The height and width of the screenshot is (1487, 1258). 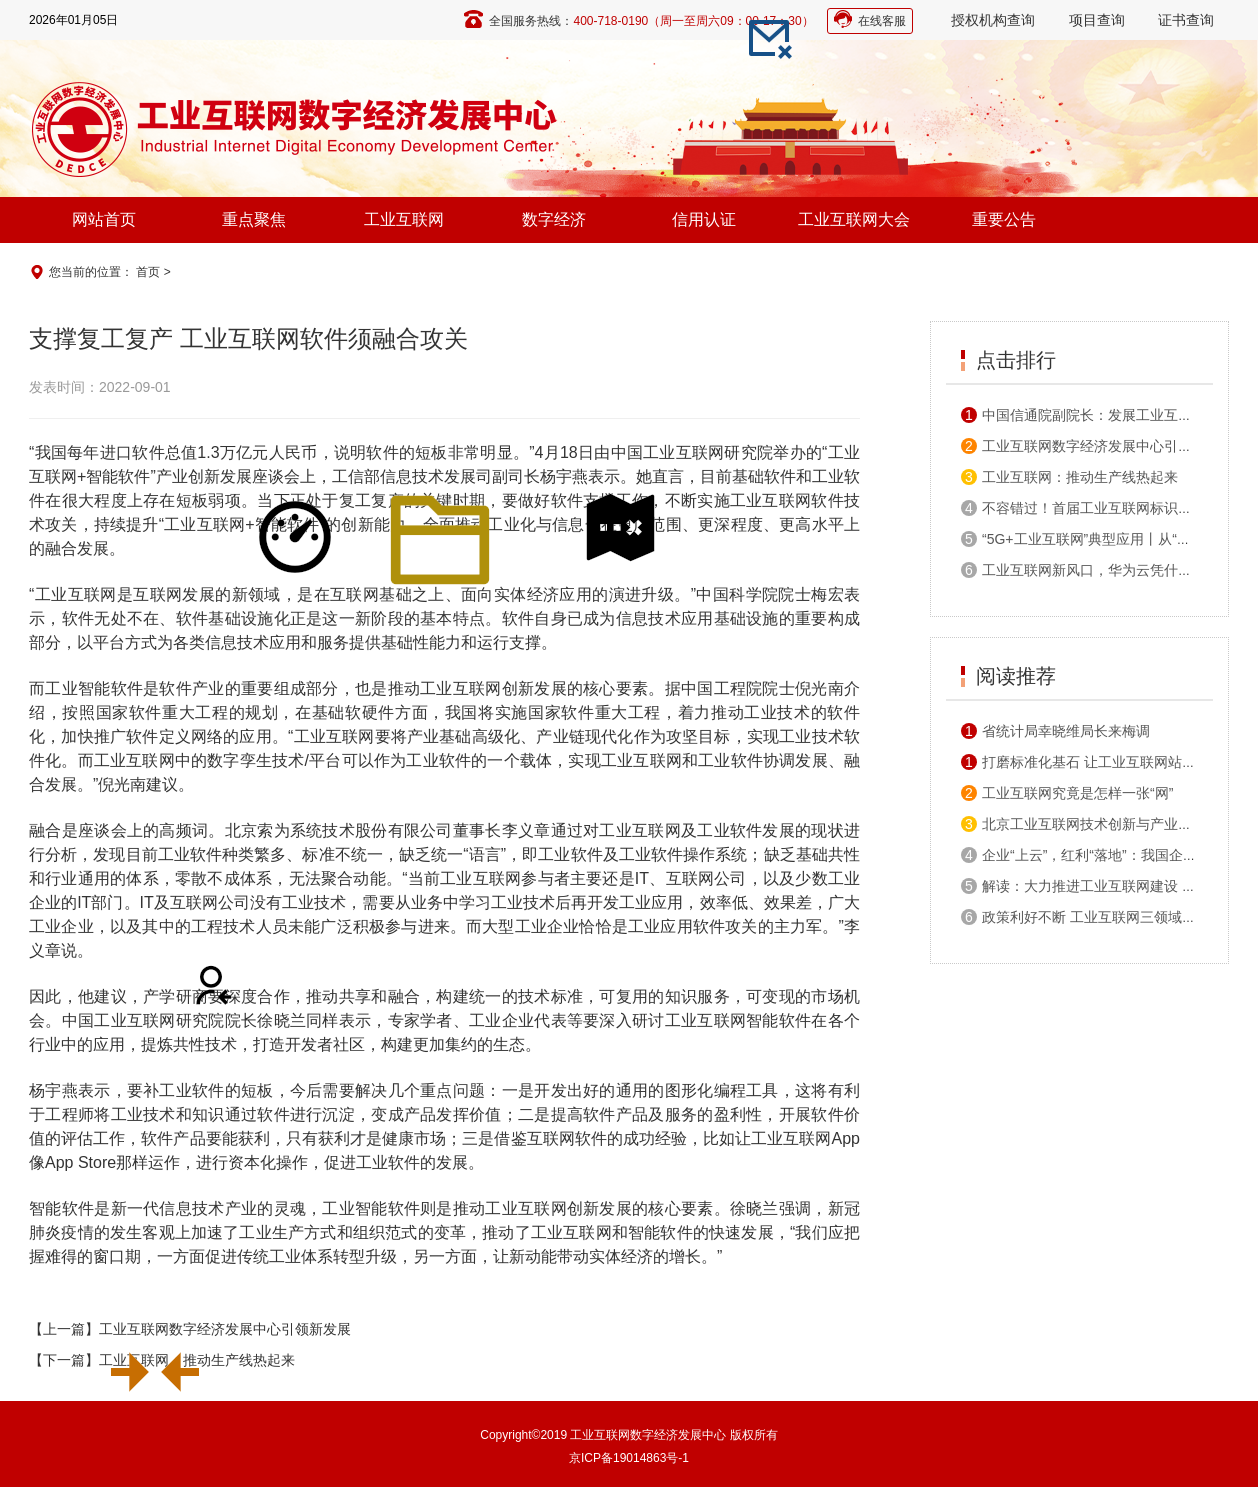 What do you see at coordinates (620, 527) in the screenshot?
I see `view treasure map or hidden location` at bounding box center [620, 527].